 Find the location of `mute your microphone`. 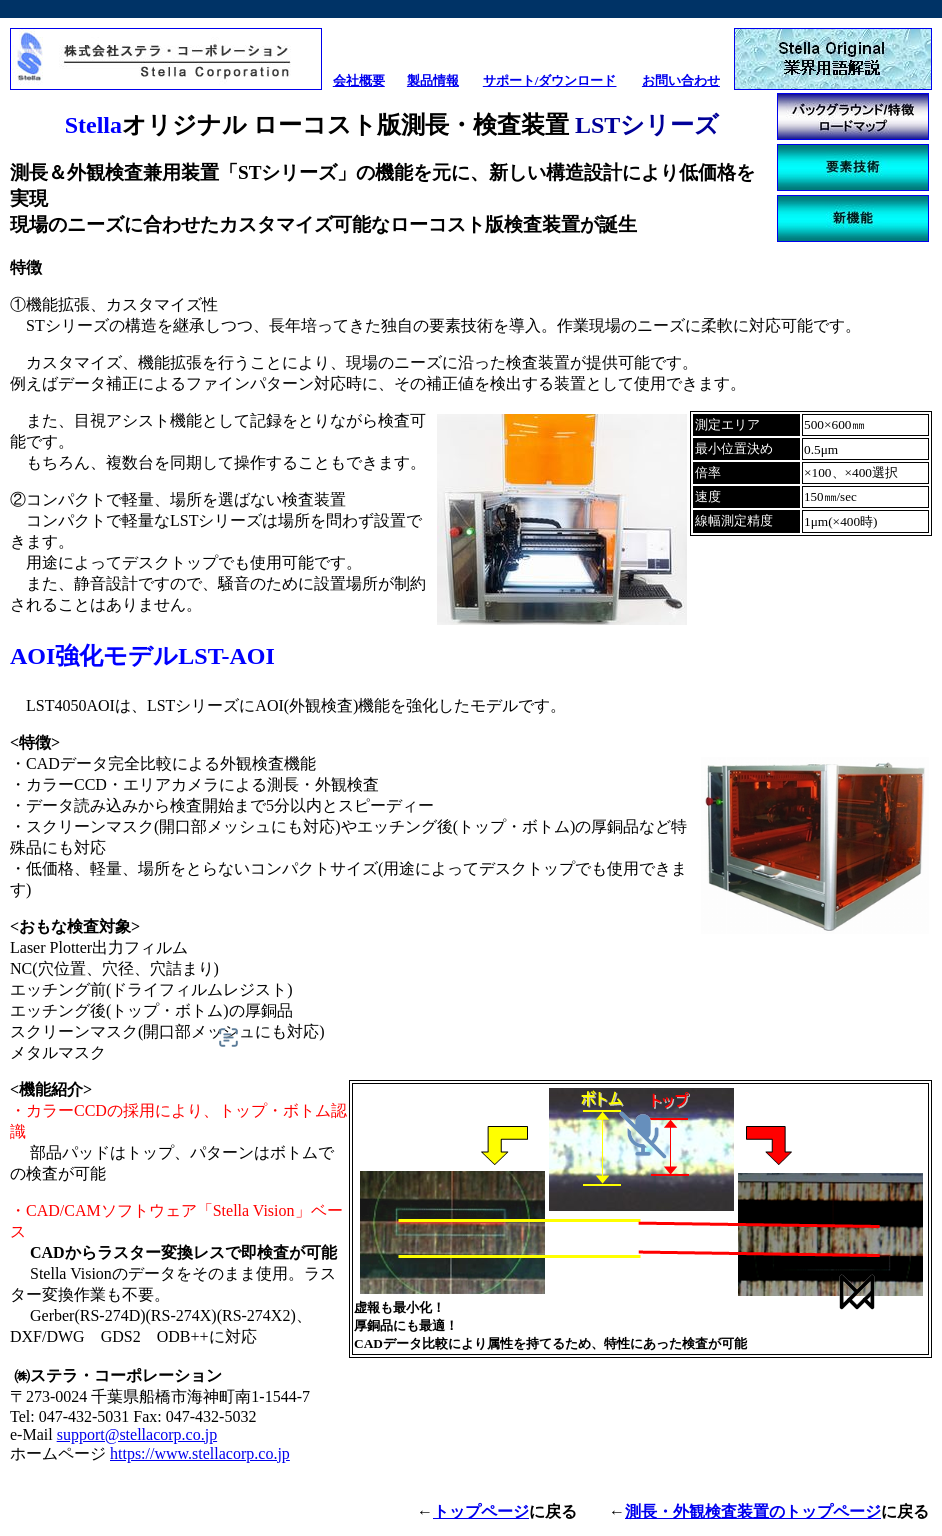

mute your microphone is located at coordinates (643, 1135).